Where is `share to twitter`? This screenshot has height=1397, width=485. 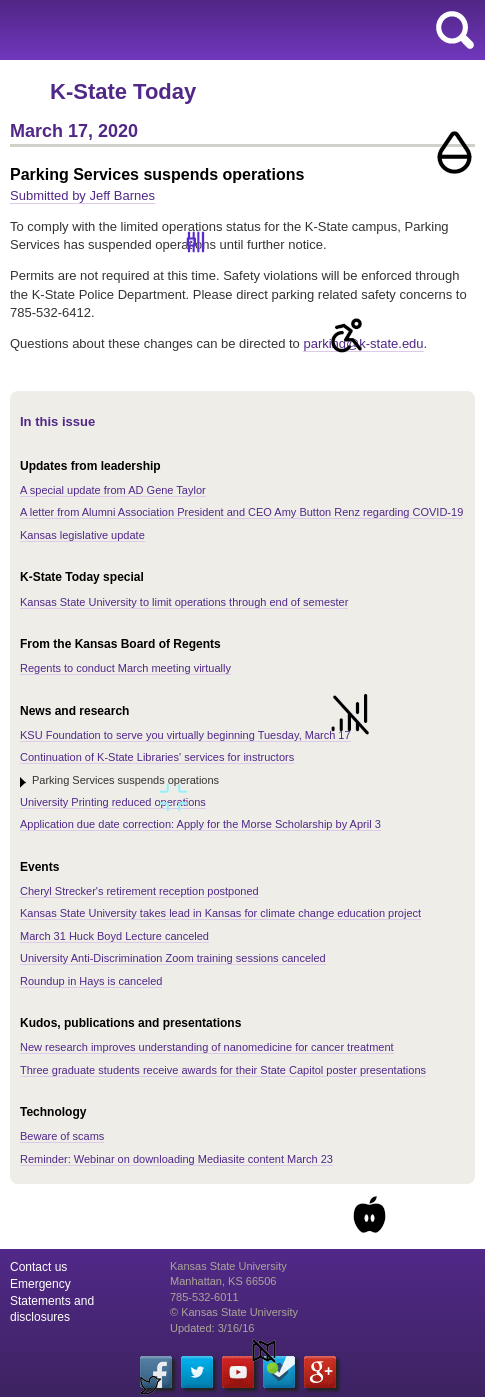 share to twitter is located at coordinates (149, 1384).